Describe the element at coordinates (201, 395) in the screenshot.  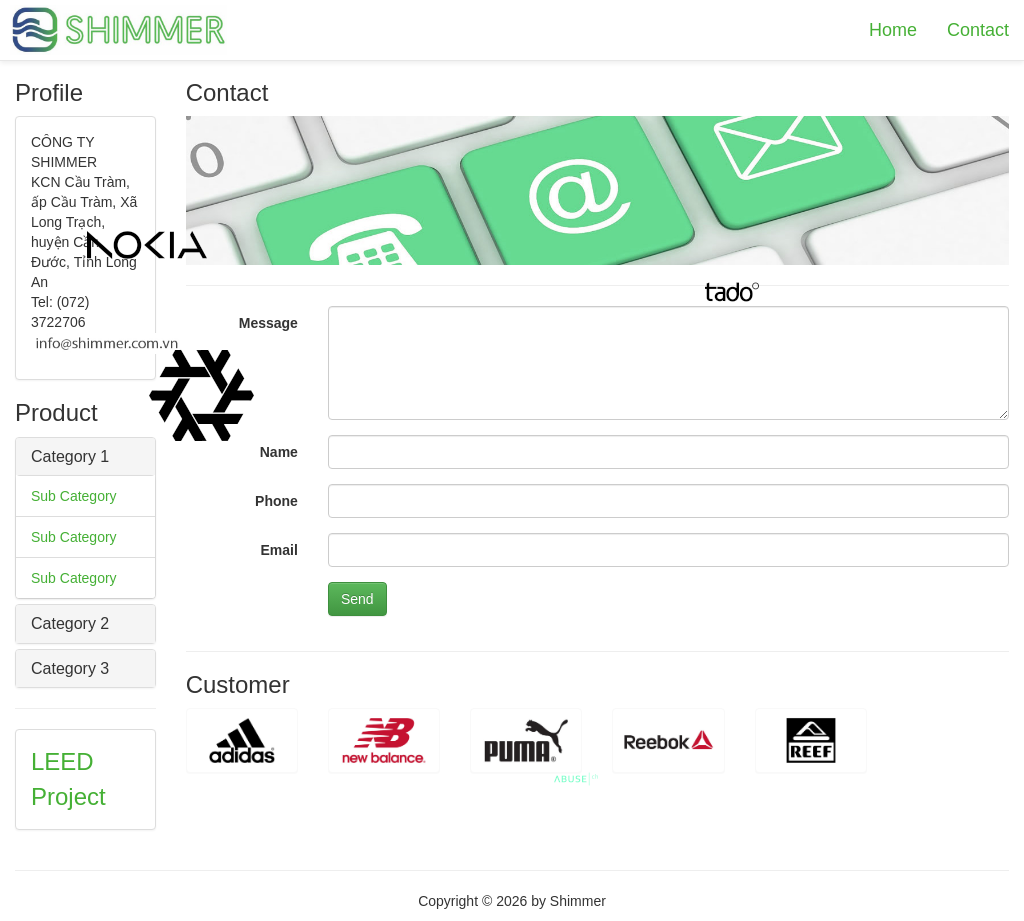
I see `NixOS Linux distribution logo` at that location.